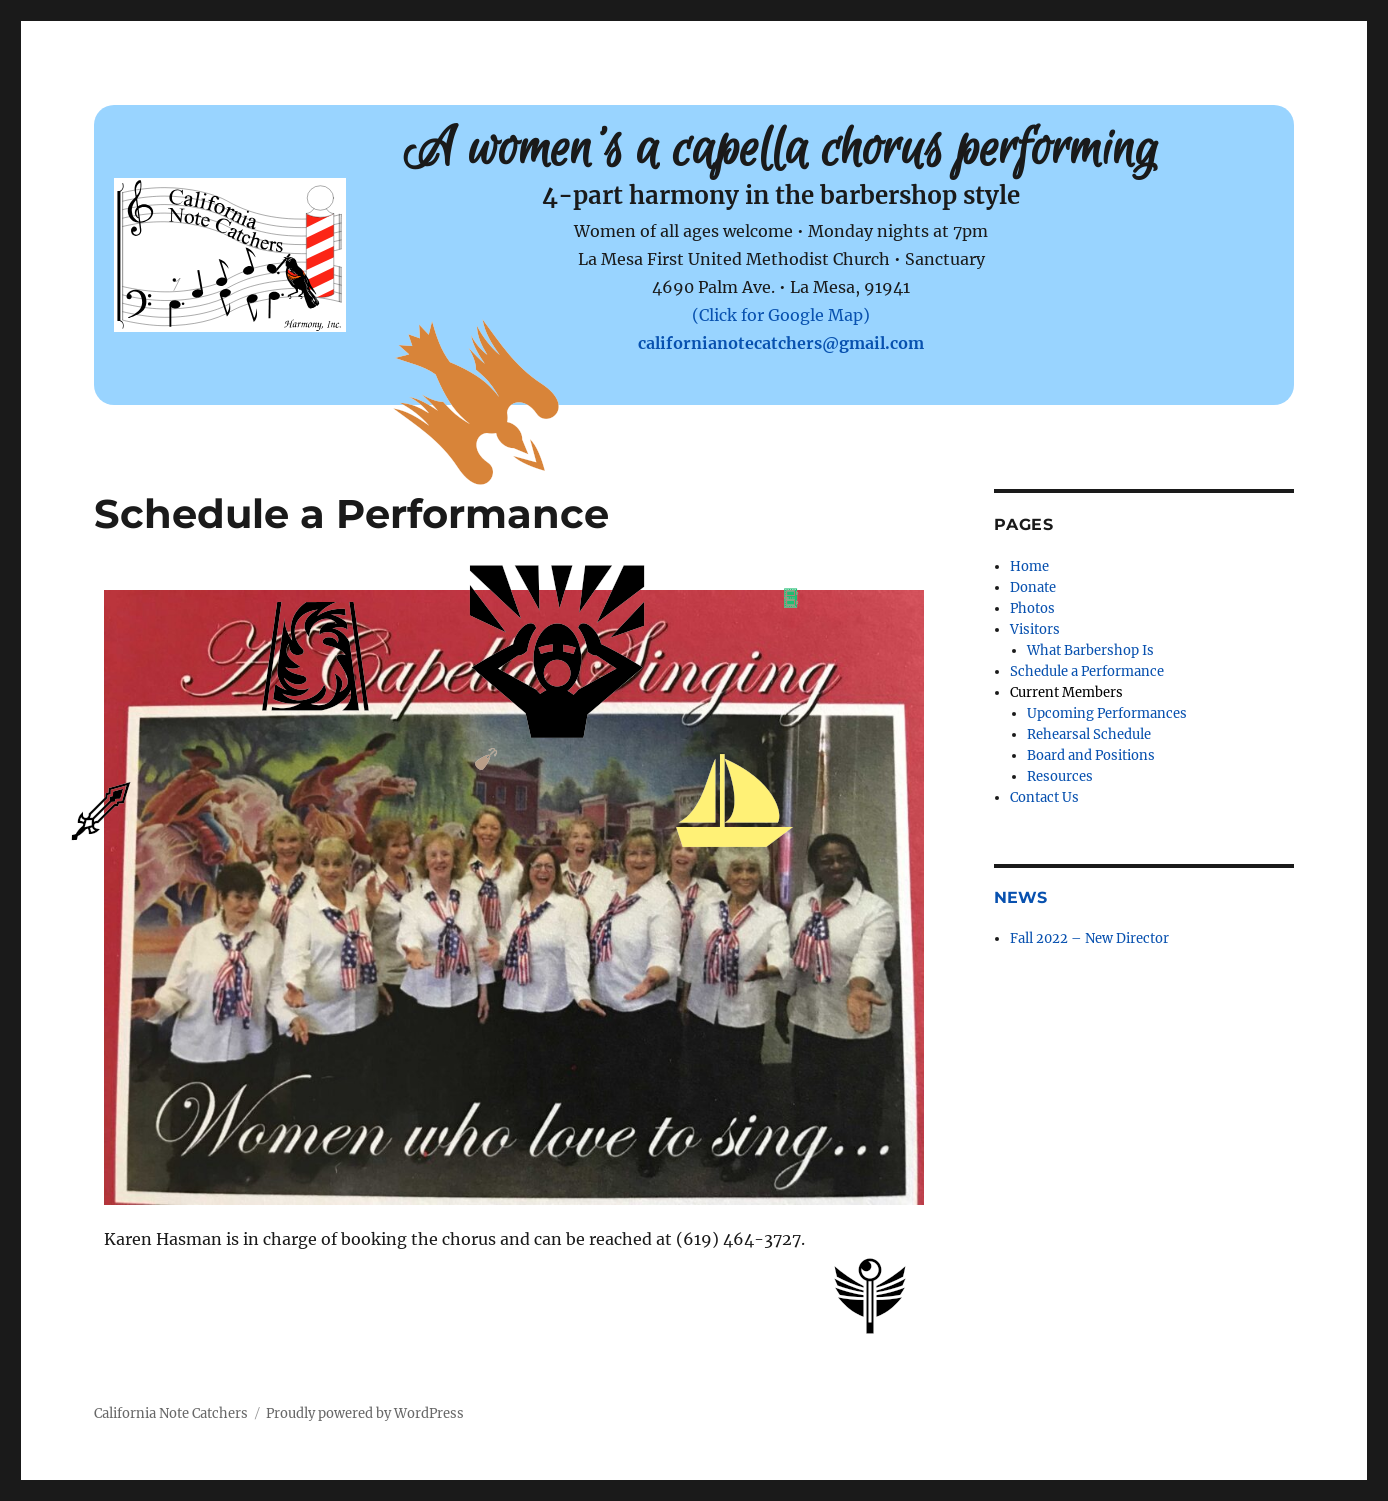 The width and height of the screenshot is (1388, 1501). Describe the element at coordinates (557, 652) in the screenshot. I see `indicates a character in panic or fear state` at that location.